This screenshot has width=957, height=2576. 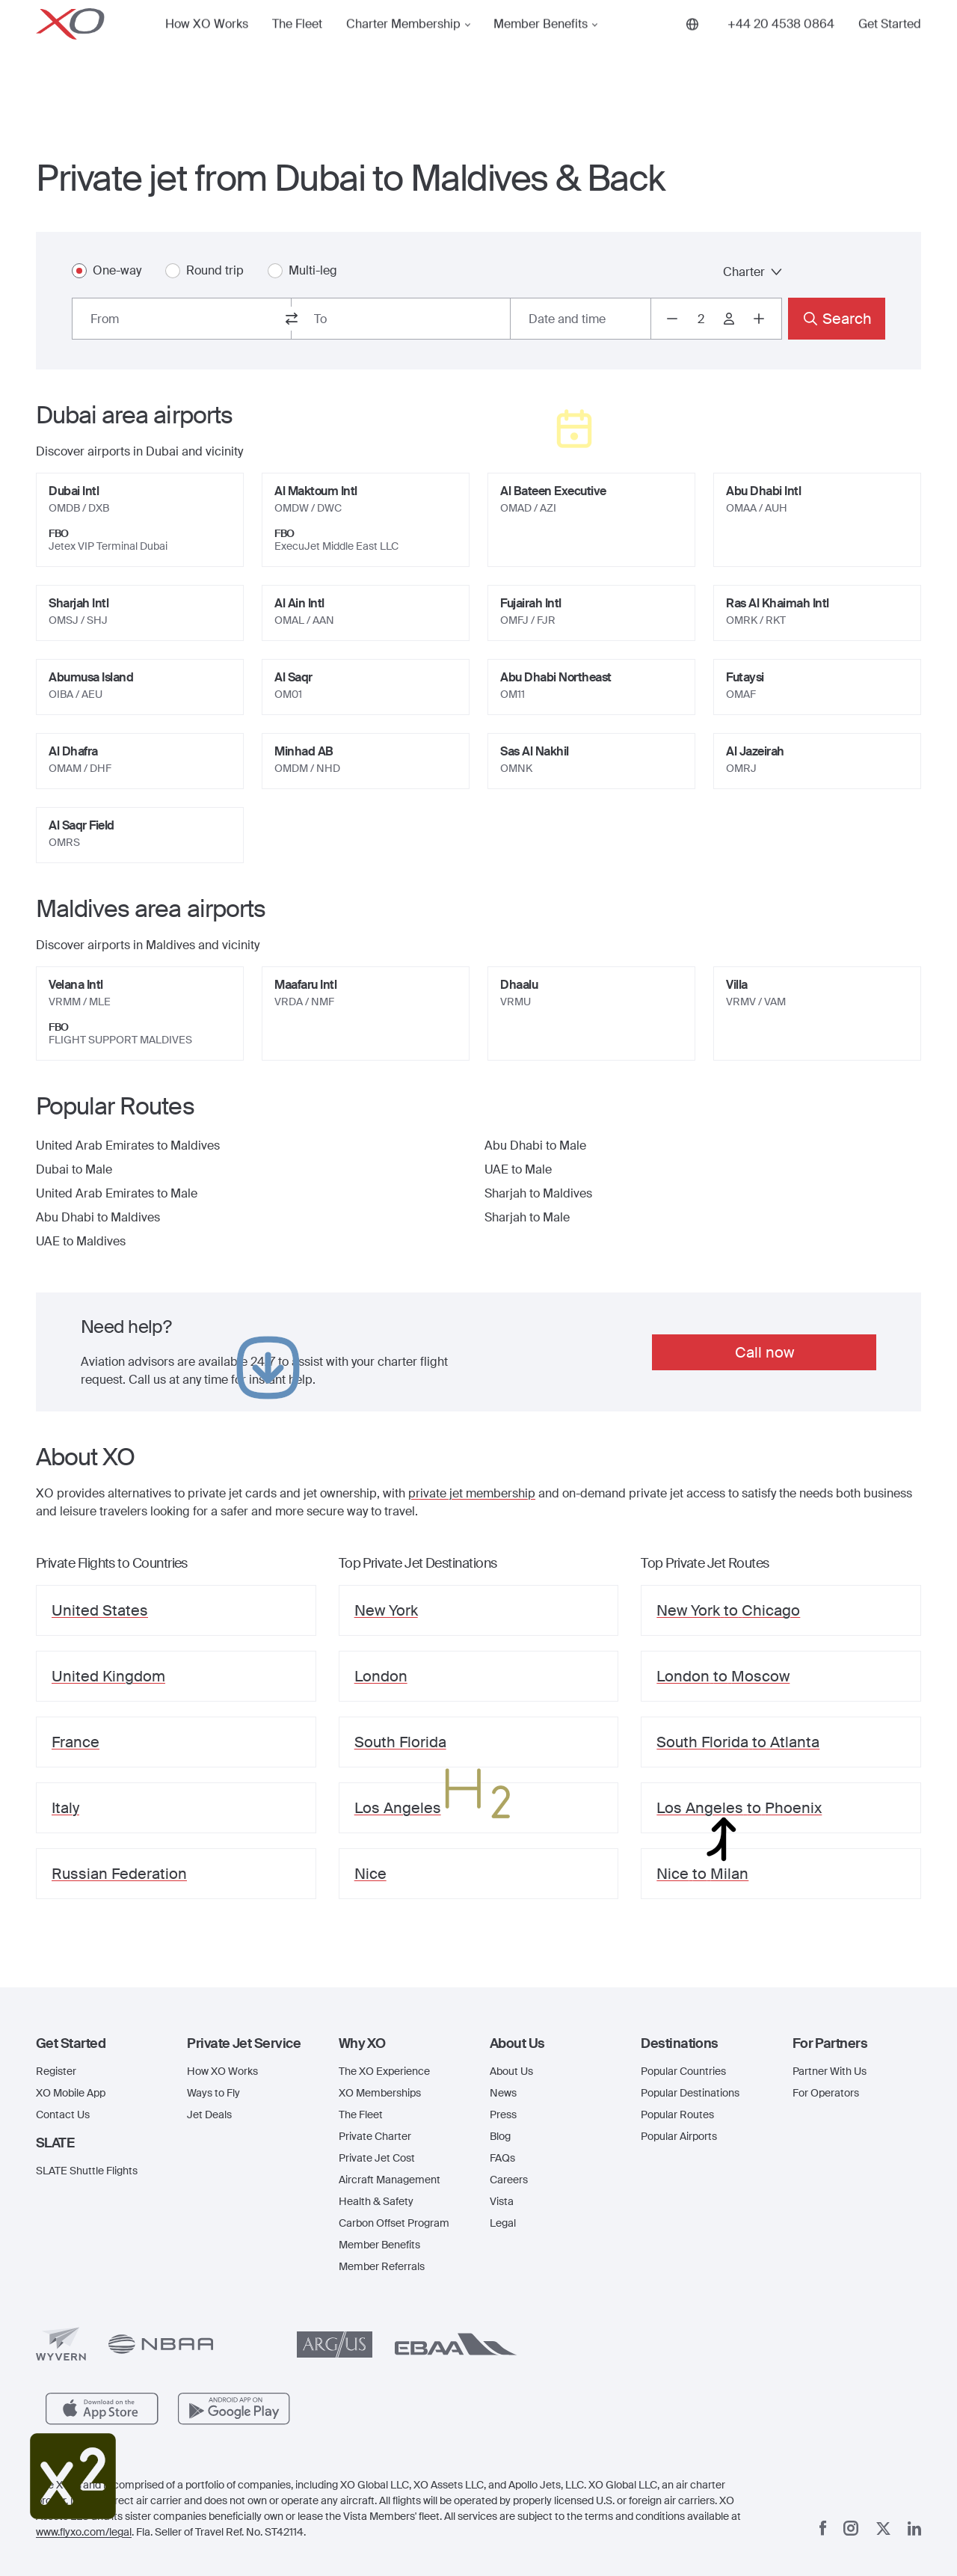 What do you see at coordinates (268, 1367) in the screenshot?
I see `download file or content` at bounding box center [268, 1367].